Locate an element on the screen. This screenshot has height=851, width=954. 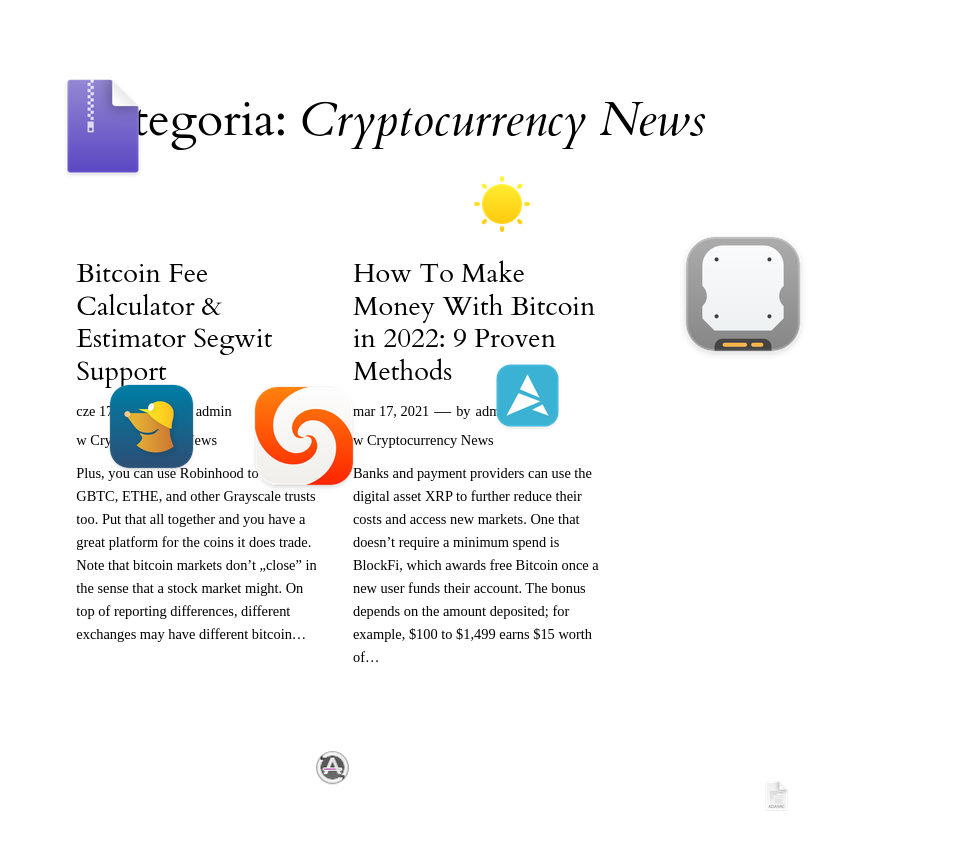
launch the artix linux application is located at coordinates (527, 395).